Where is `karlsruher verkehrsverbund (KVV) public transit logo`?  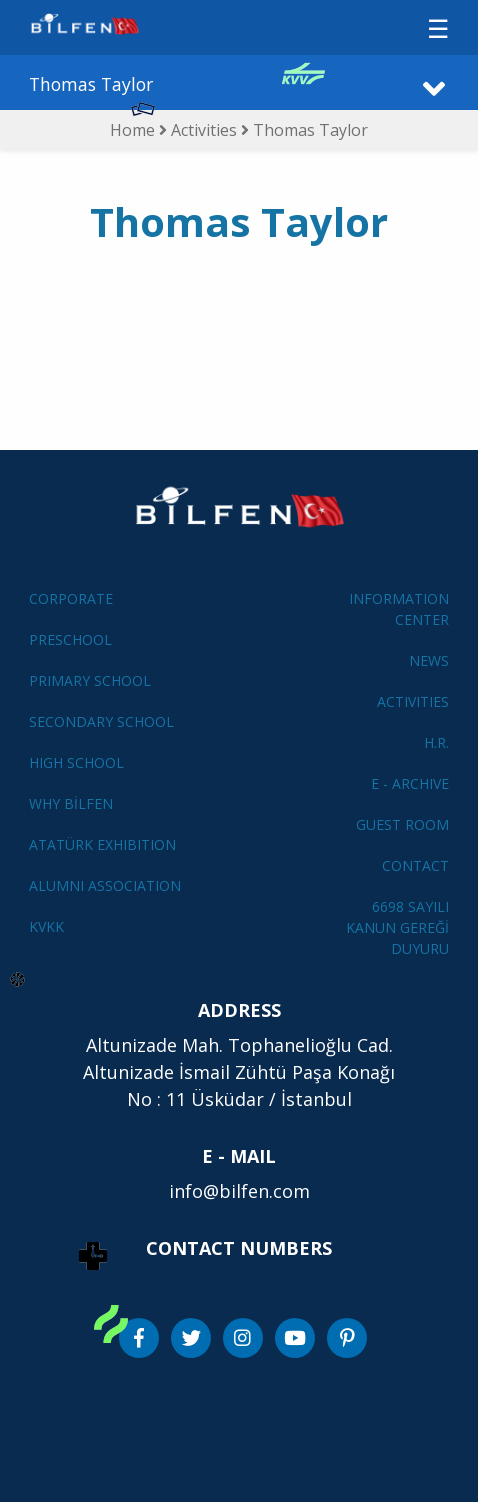
karlsruher verkehrsverbund (KVV) public transit logo is located at coordinates (303, 73).